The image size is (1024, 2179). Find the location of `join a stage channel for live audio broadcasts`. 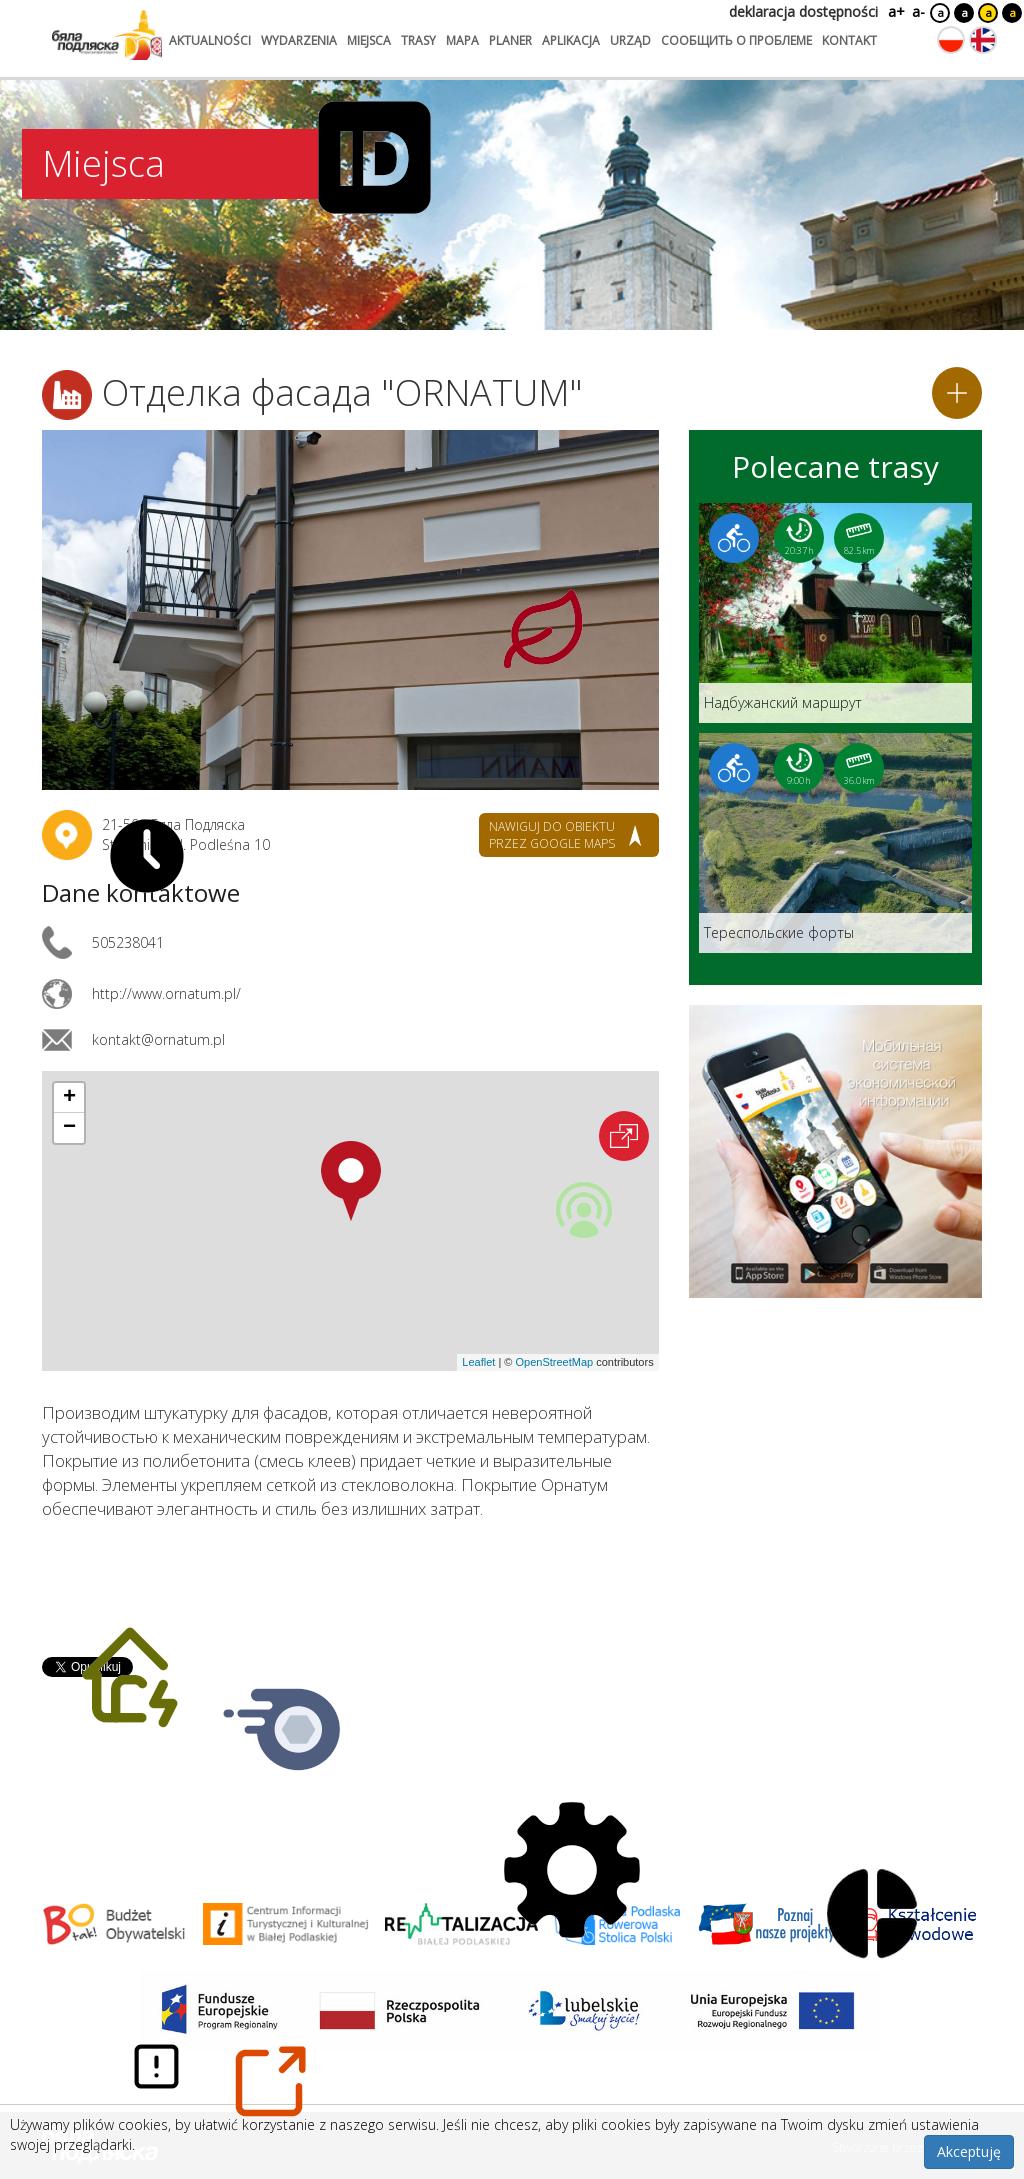

join a stage channel for live audio broadcasts is located at coordinates (584, 1210).